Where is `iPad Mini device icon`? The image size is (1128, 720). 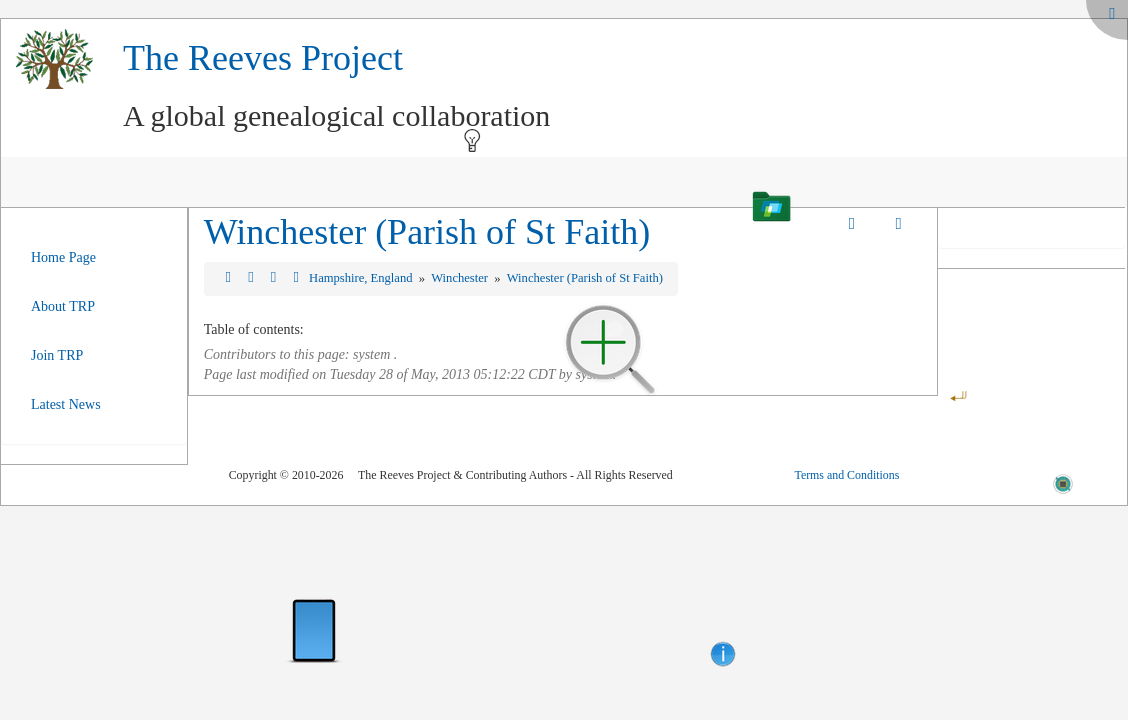
iPad Mini device icon is located at coordinates (314, 624).